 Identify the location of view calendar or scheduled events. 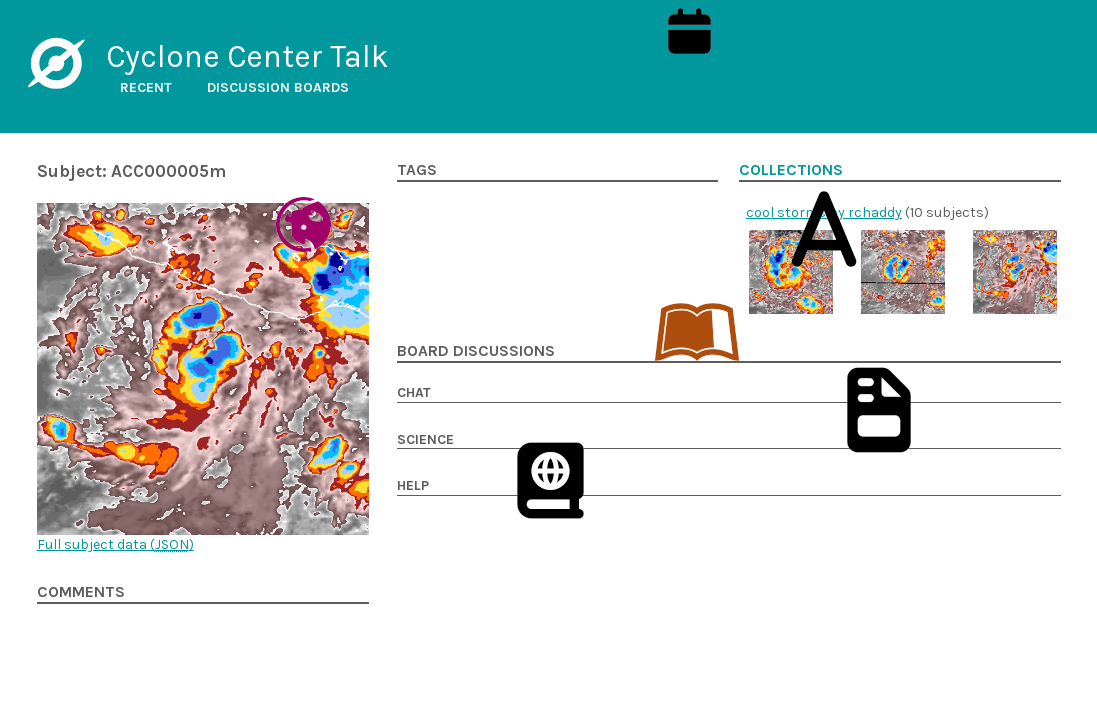
(689, 32).